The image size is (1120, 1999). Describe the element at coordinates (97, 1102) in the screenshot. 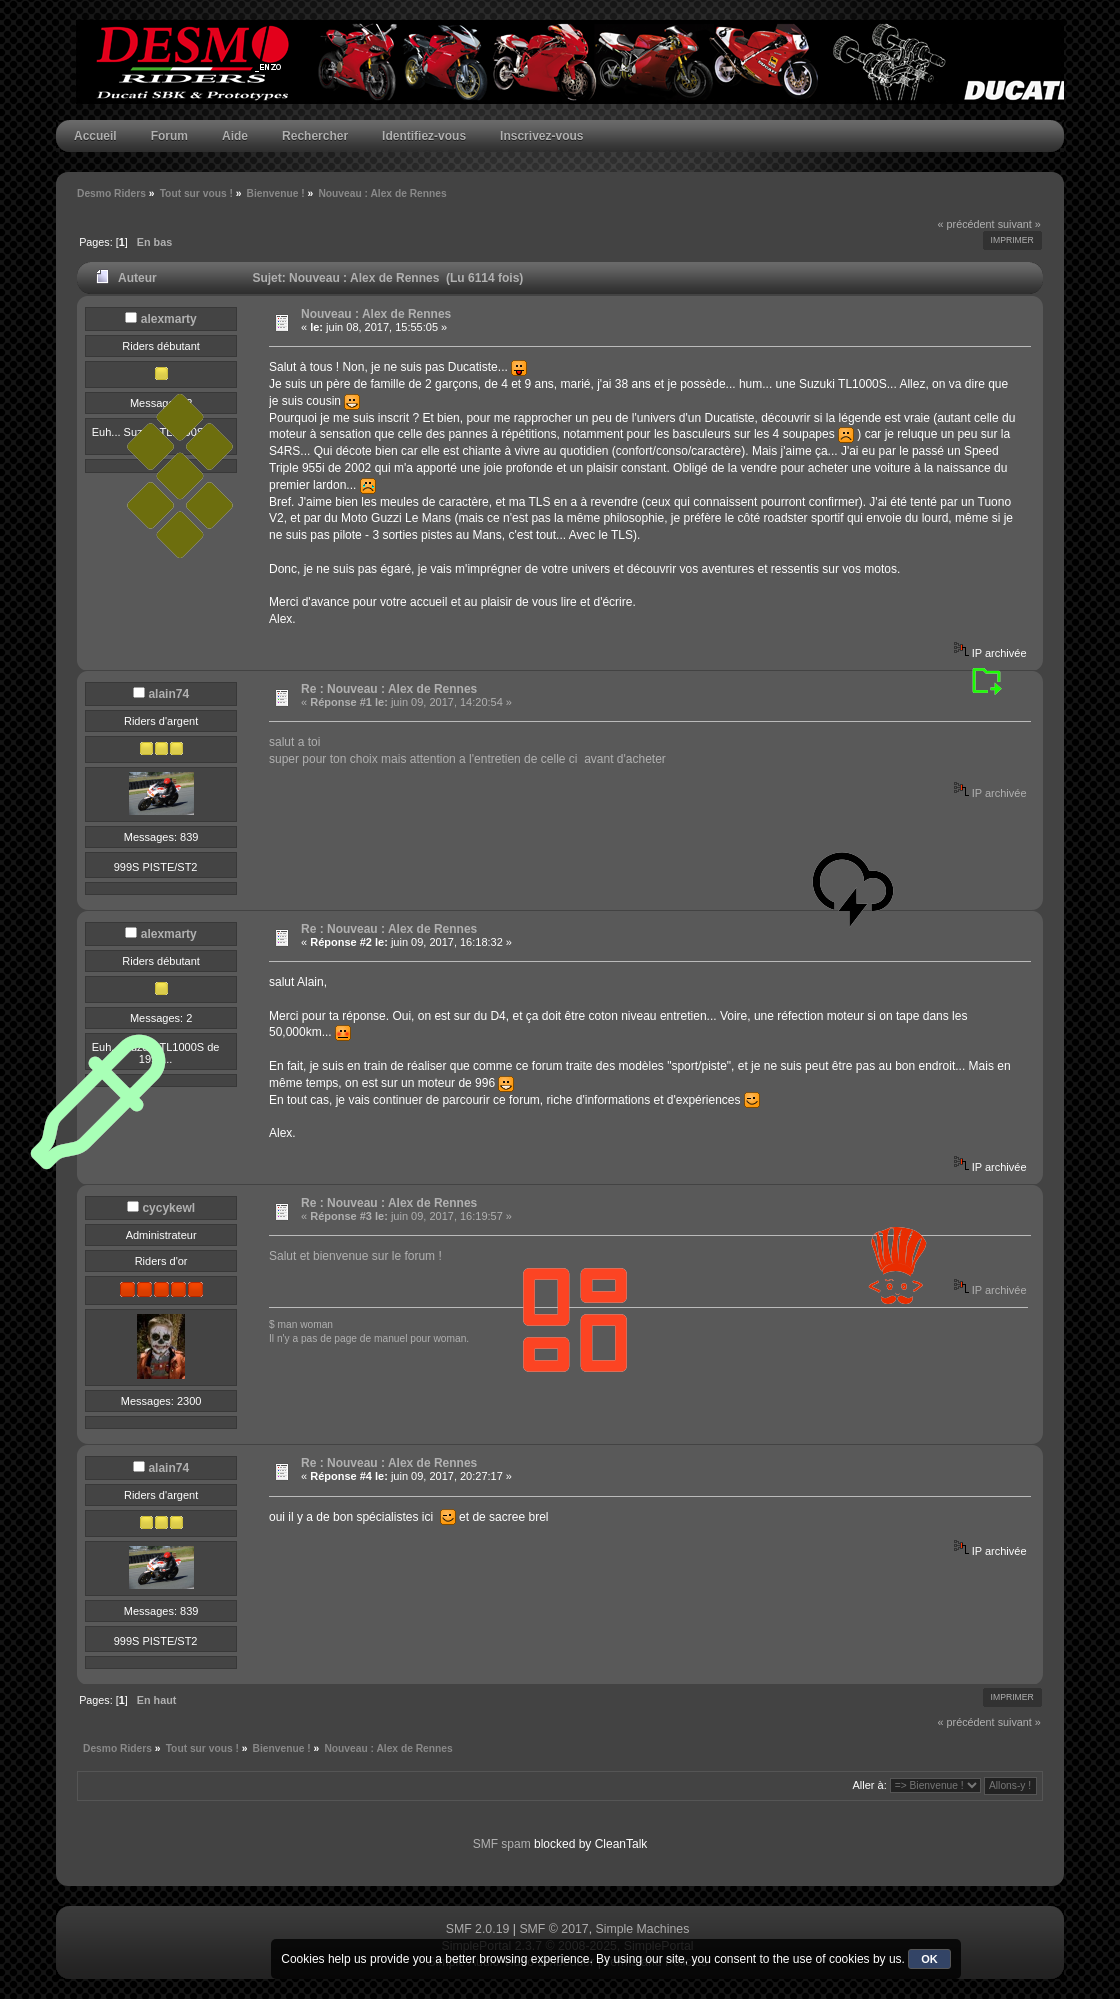

I see `select a color from the screen` at that location.